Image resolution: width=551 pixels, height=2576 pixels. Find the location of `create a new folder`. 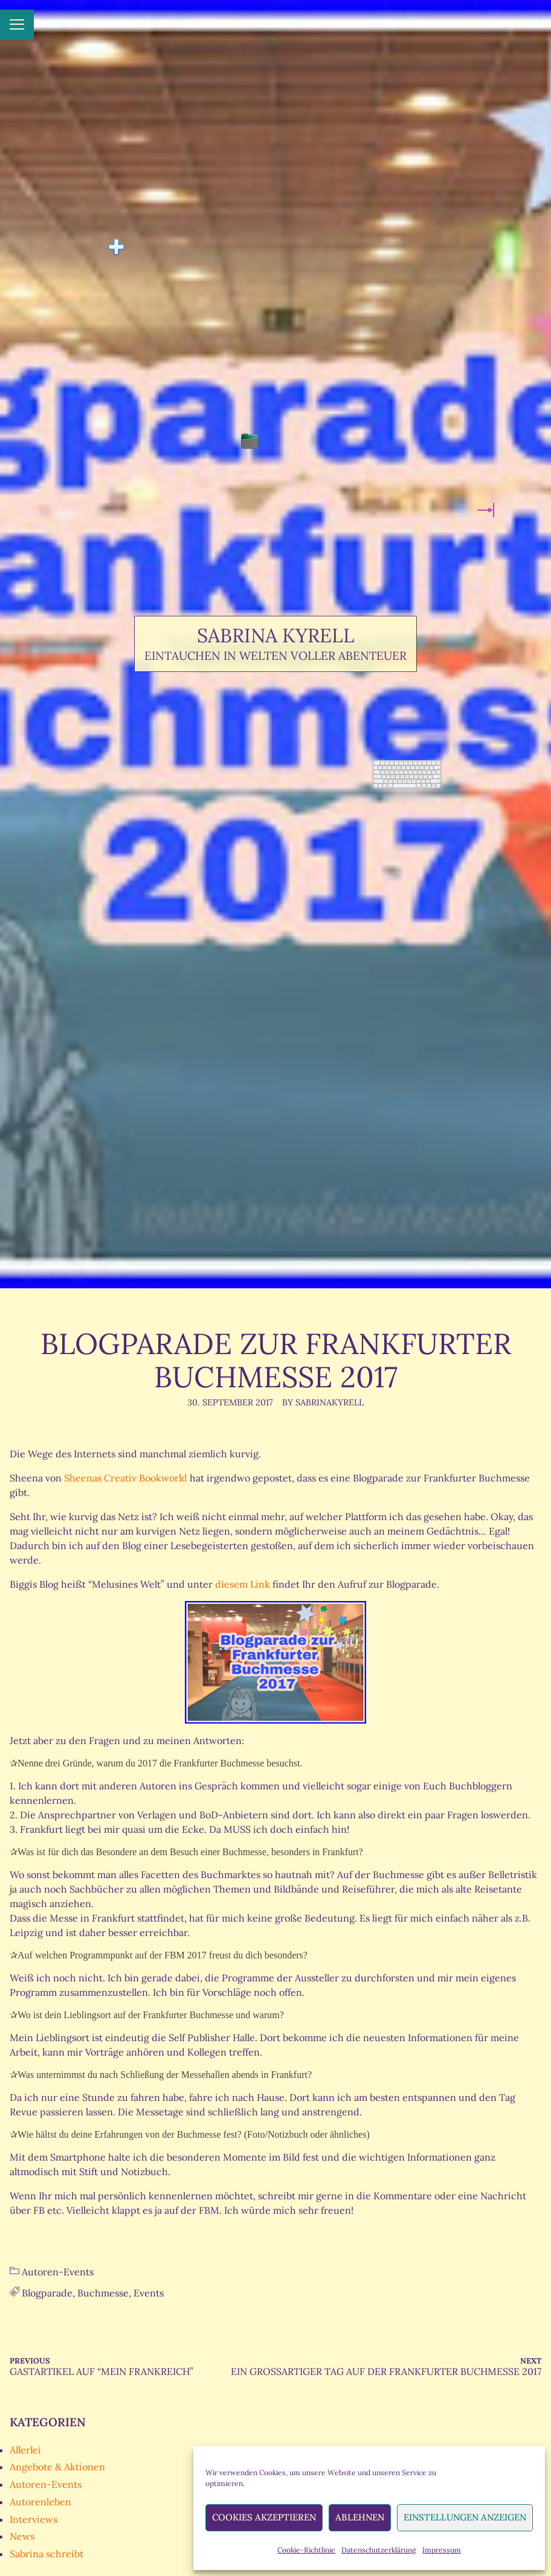

create a new folder is located at coordinates (101, 231).